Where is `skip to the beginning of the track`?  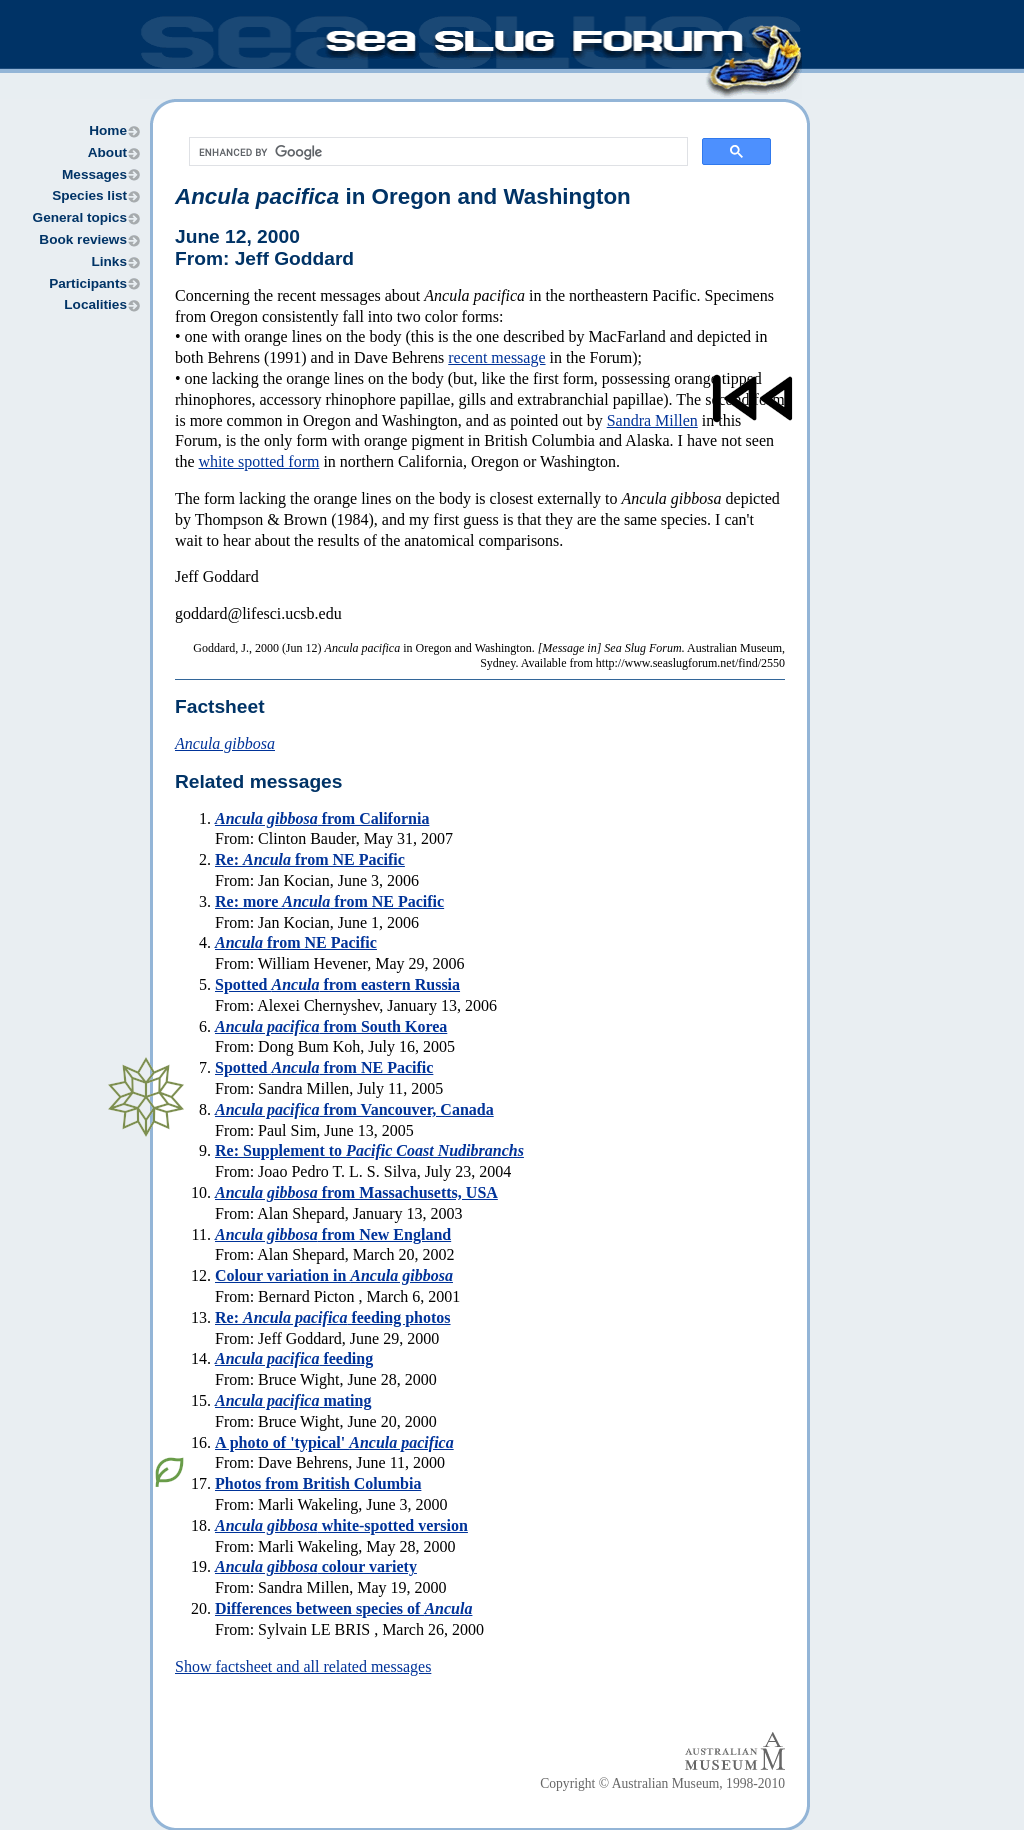 skip to the beginning of the track is located at coordinates (752, 398).